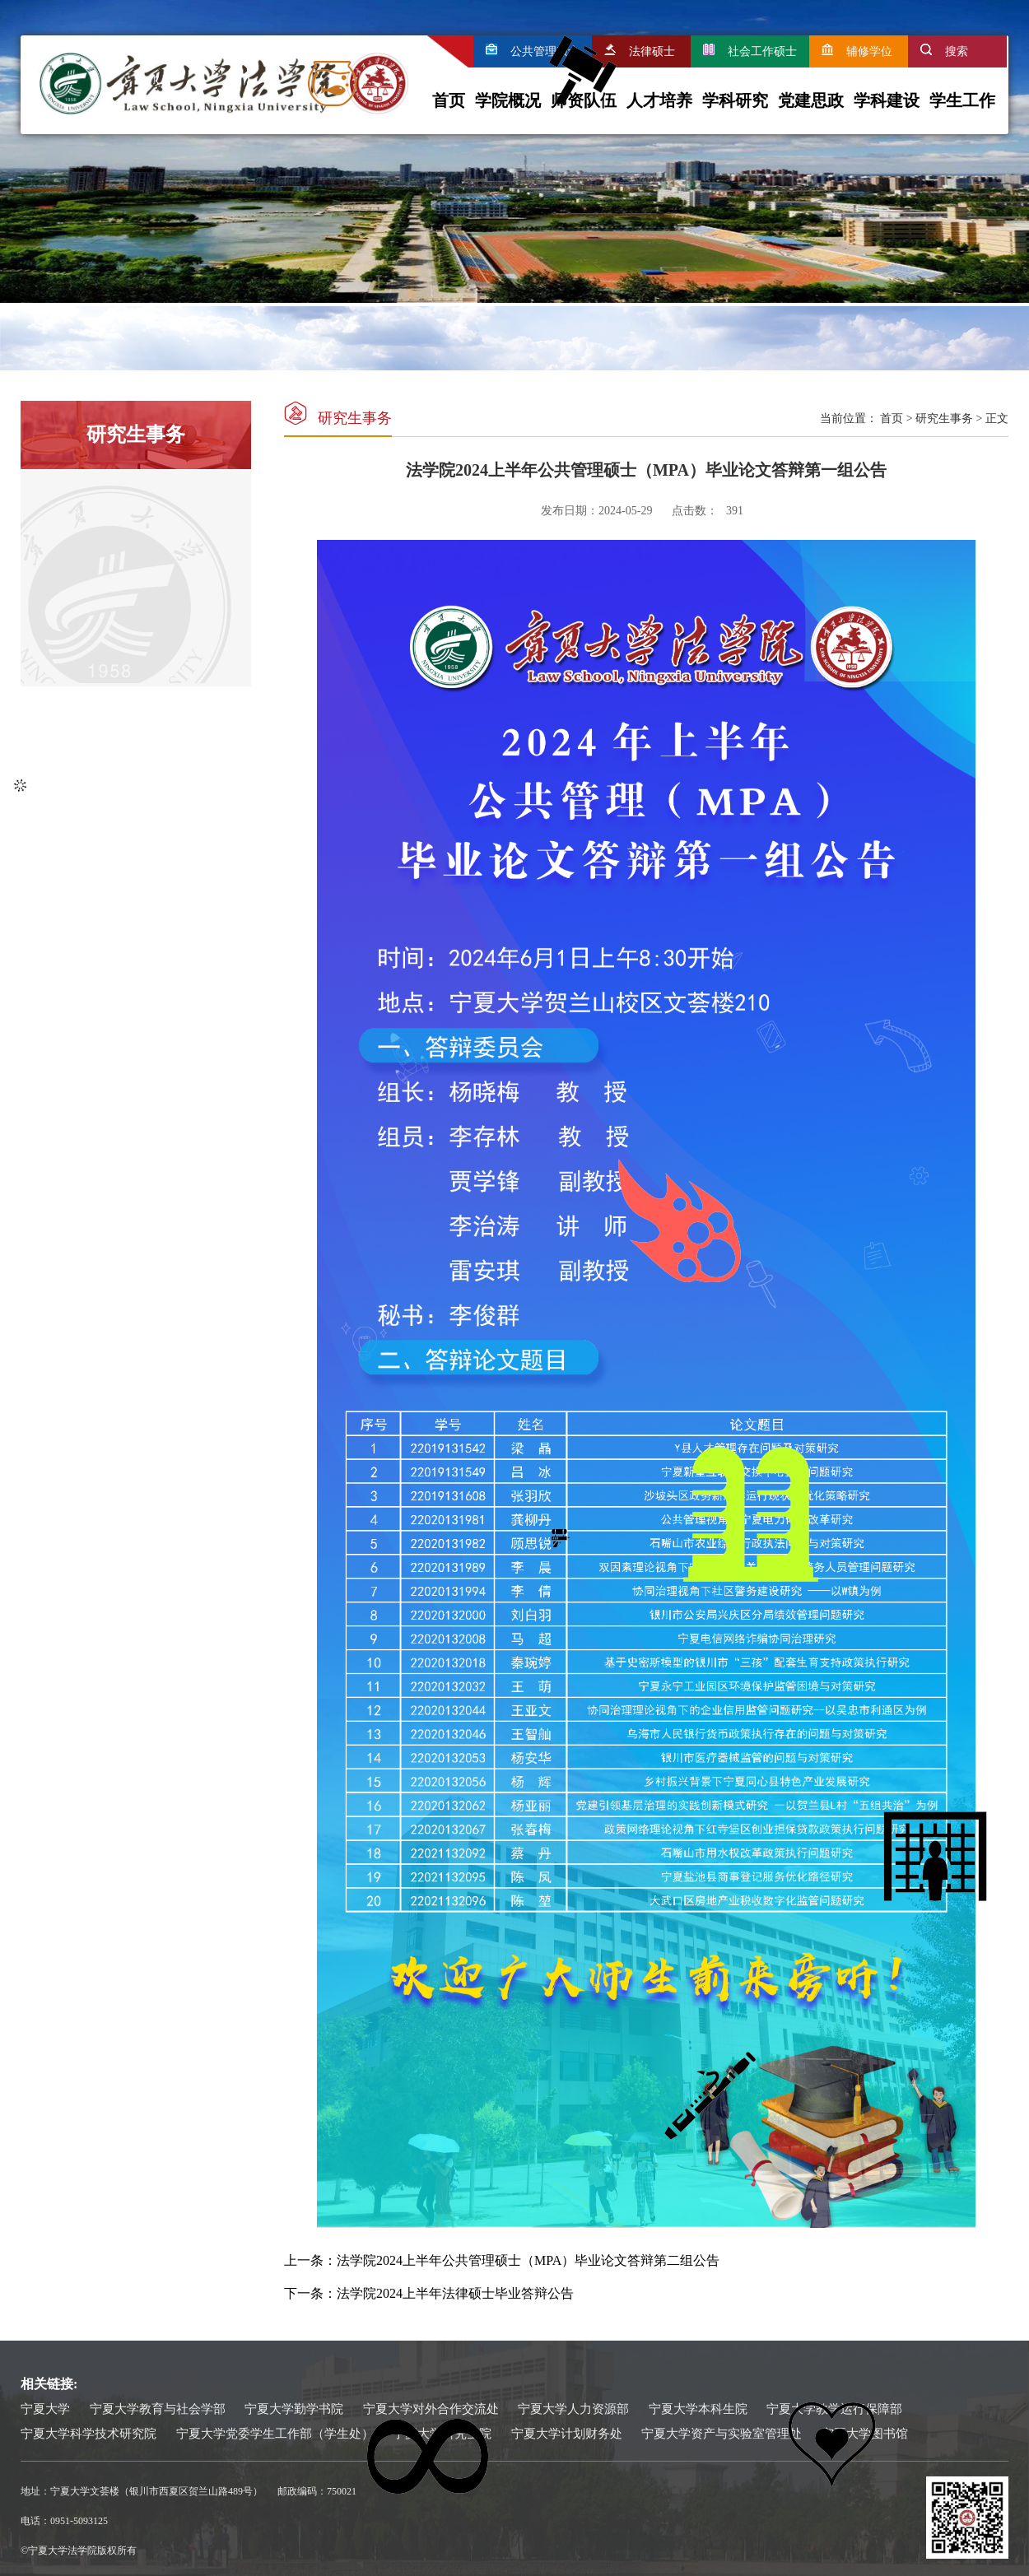 The width and height of the screenshot is (1029, 2576). What do you see at coordinates (332, 83) in the screenshot?
I see `access aquarium or fish tank features` at bounding box center [332, 83].